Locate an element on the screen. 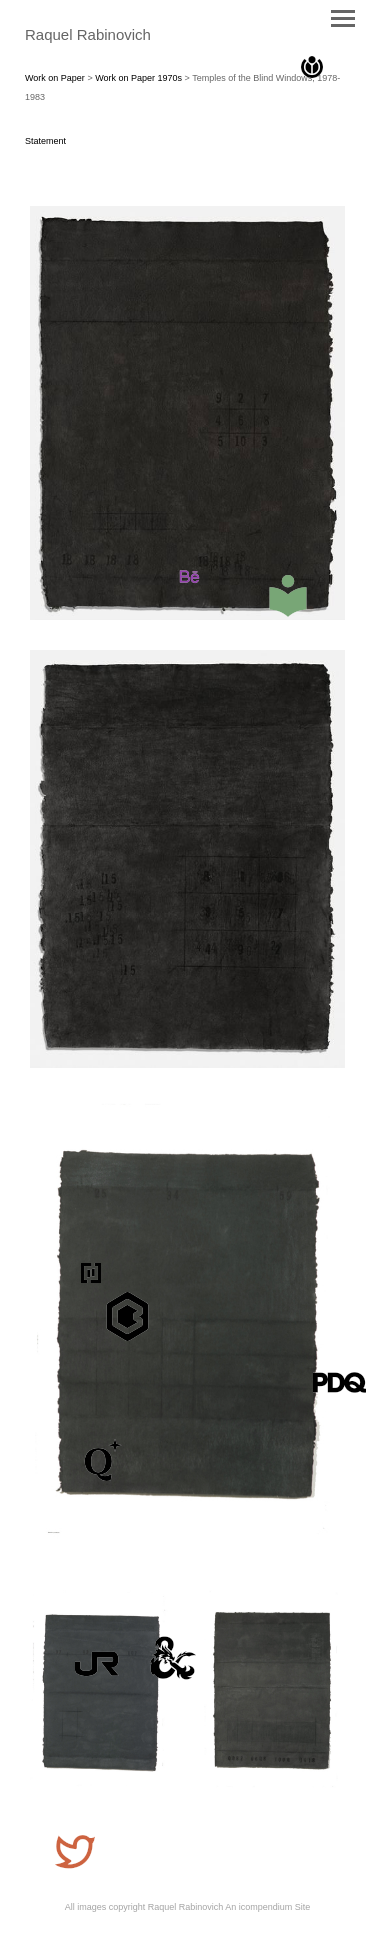 The image size is (375, 1940). visit the Wikimedia Foundation website is located at coordinates (312, 67).